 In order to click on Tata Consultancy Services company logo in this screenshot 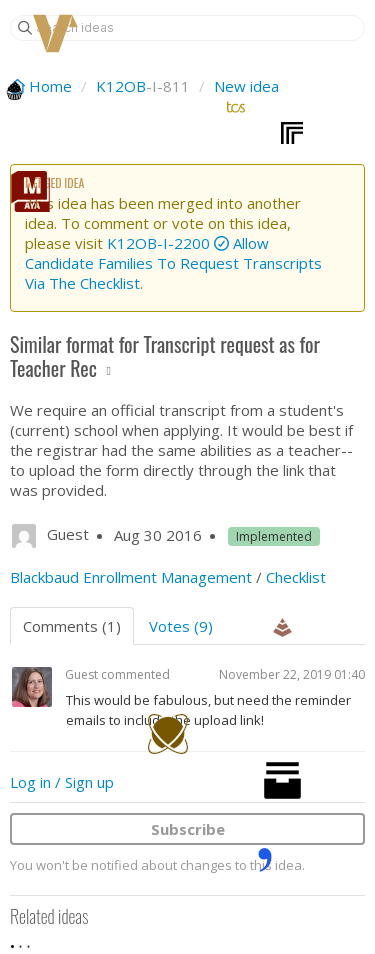, I will do `click(236, 107)`.